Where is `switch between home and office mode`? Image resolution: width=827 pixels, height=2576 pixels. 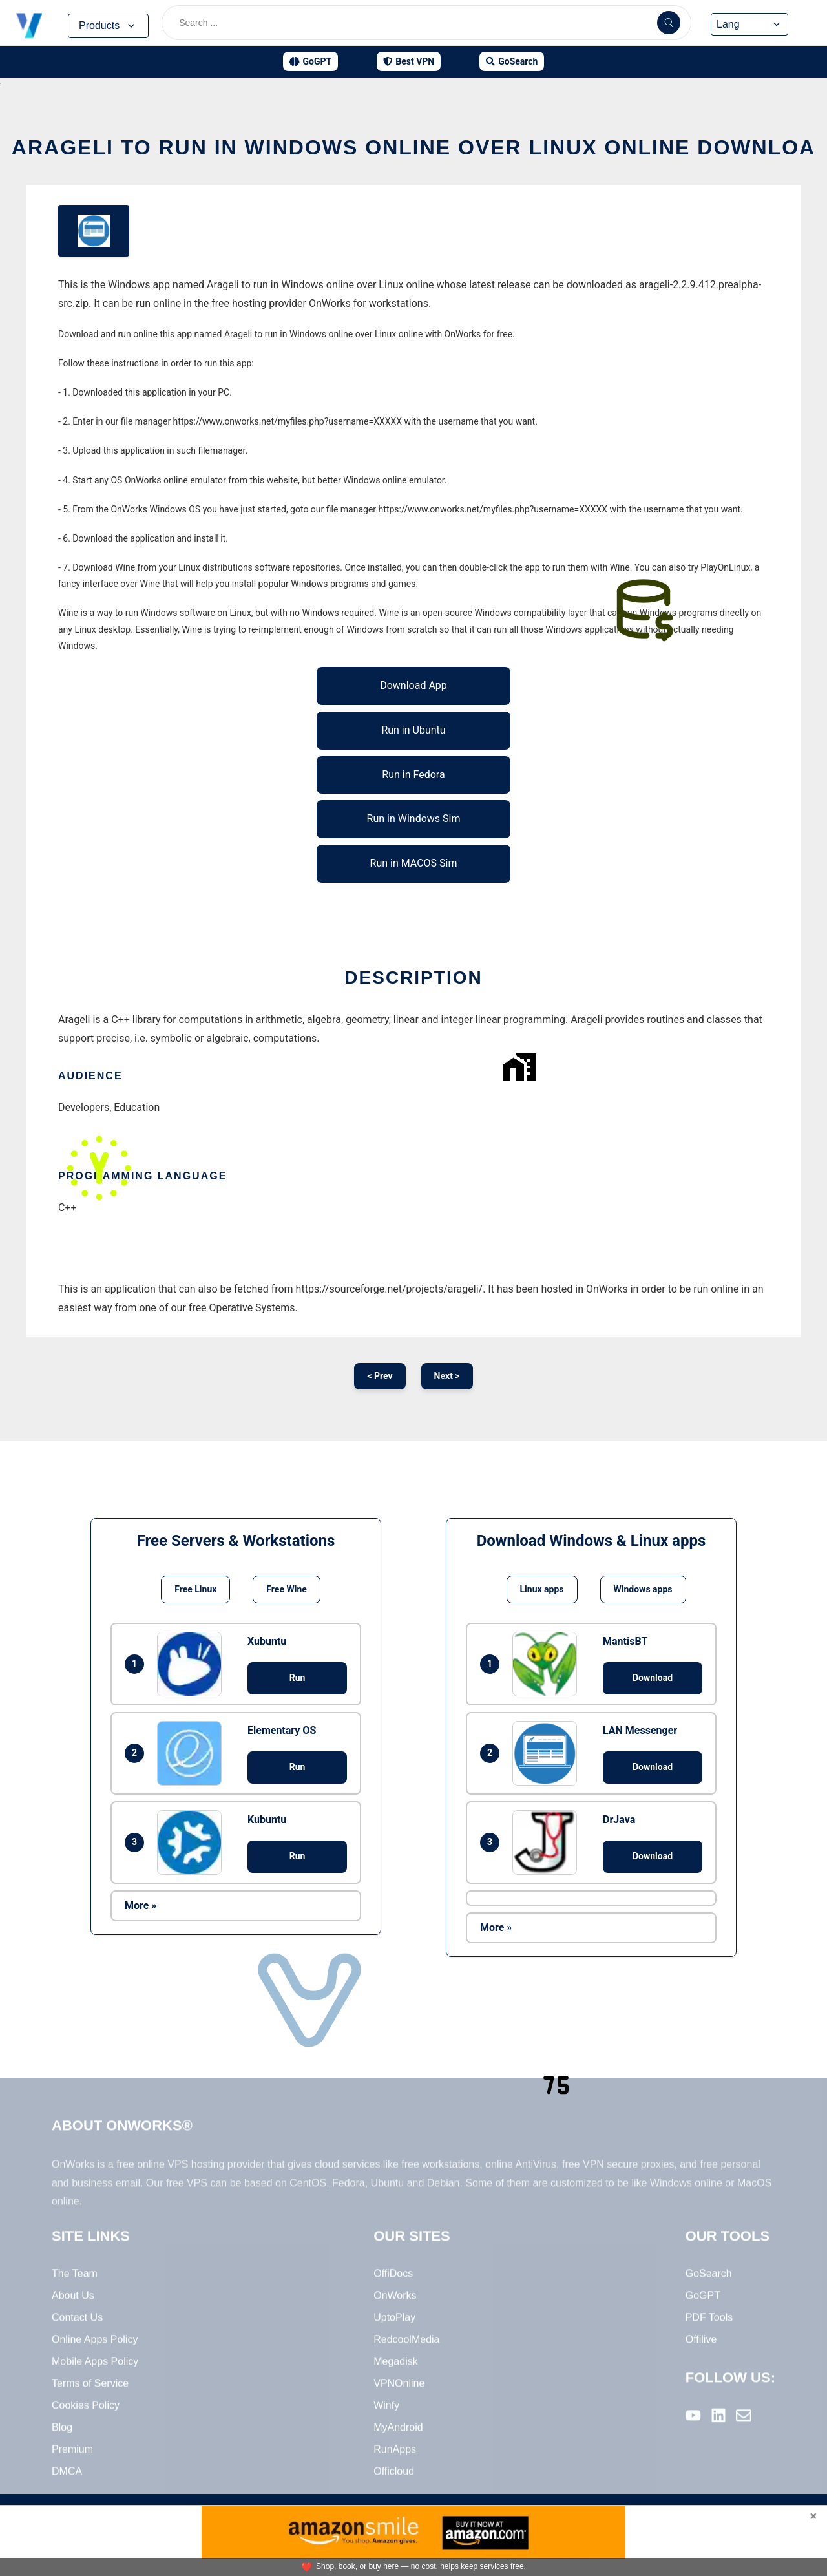 switch between home and office mode is located at coordinates (519, 1067).